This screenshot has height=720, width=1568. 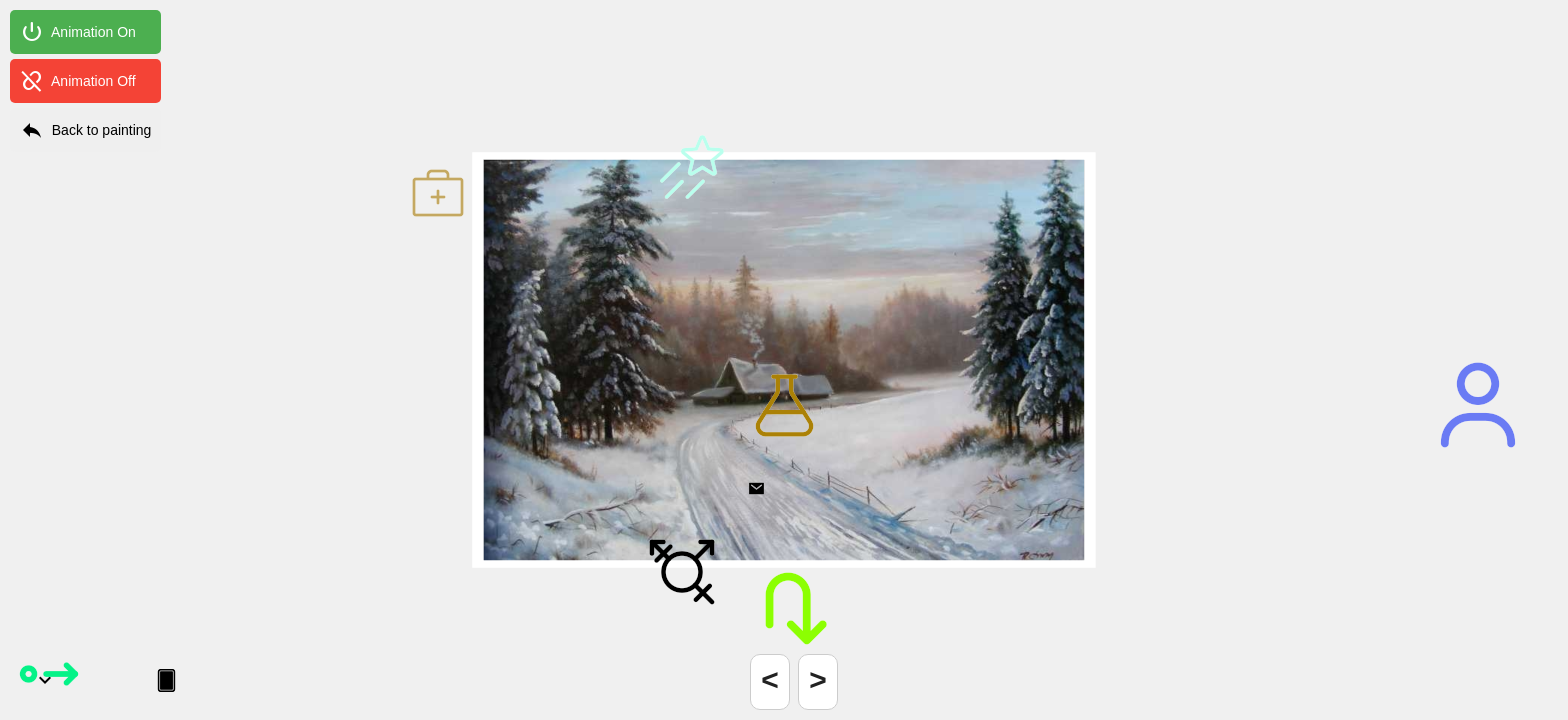 What do you see at coordinates (793, 608) in the screenshot?
I see `redo or repeat last action` at bounding box center [793, 608].